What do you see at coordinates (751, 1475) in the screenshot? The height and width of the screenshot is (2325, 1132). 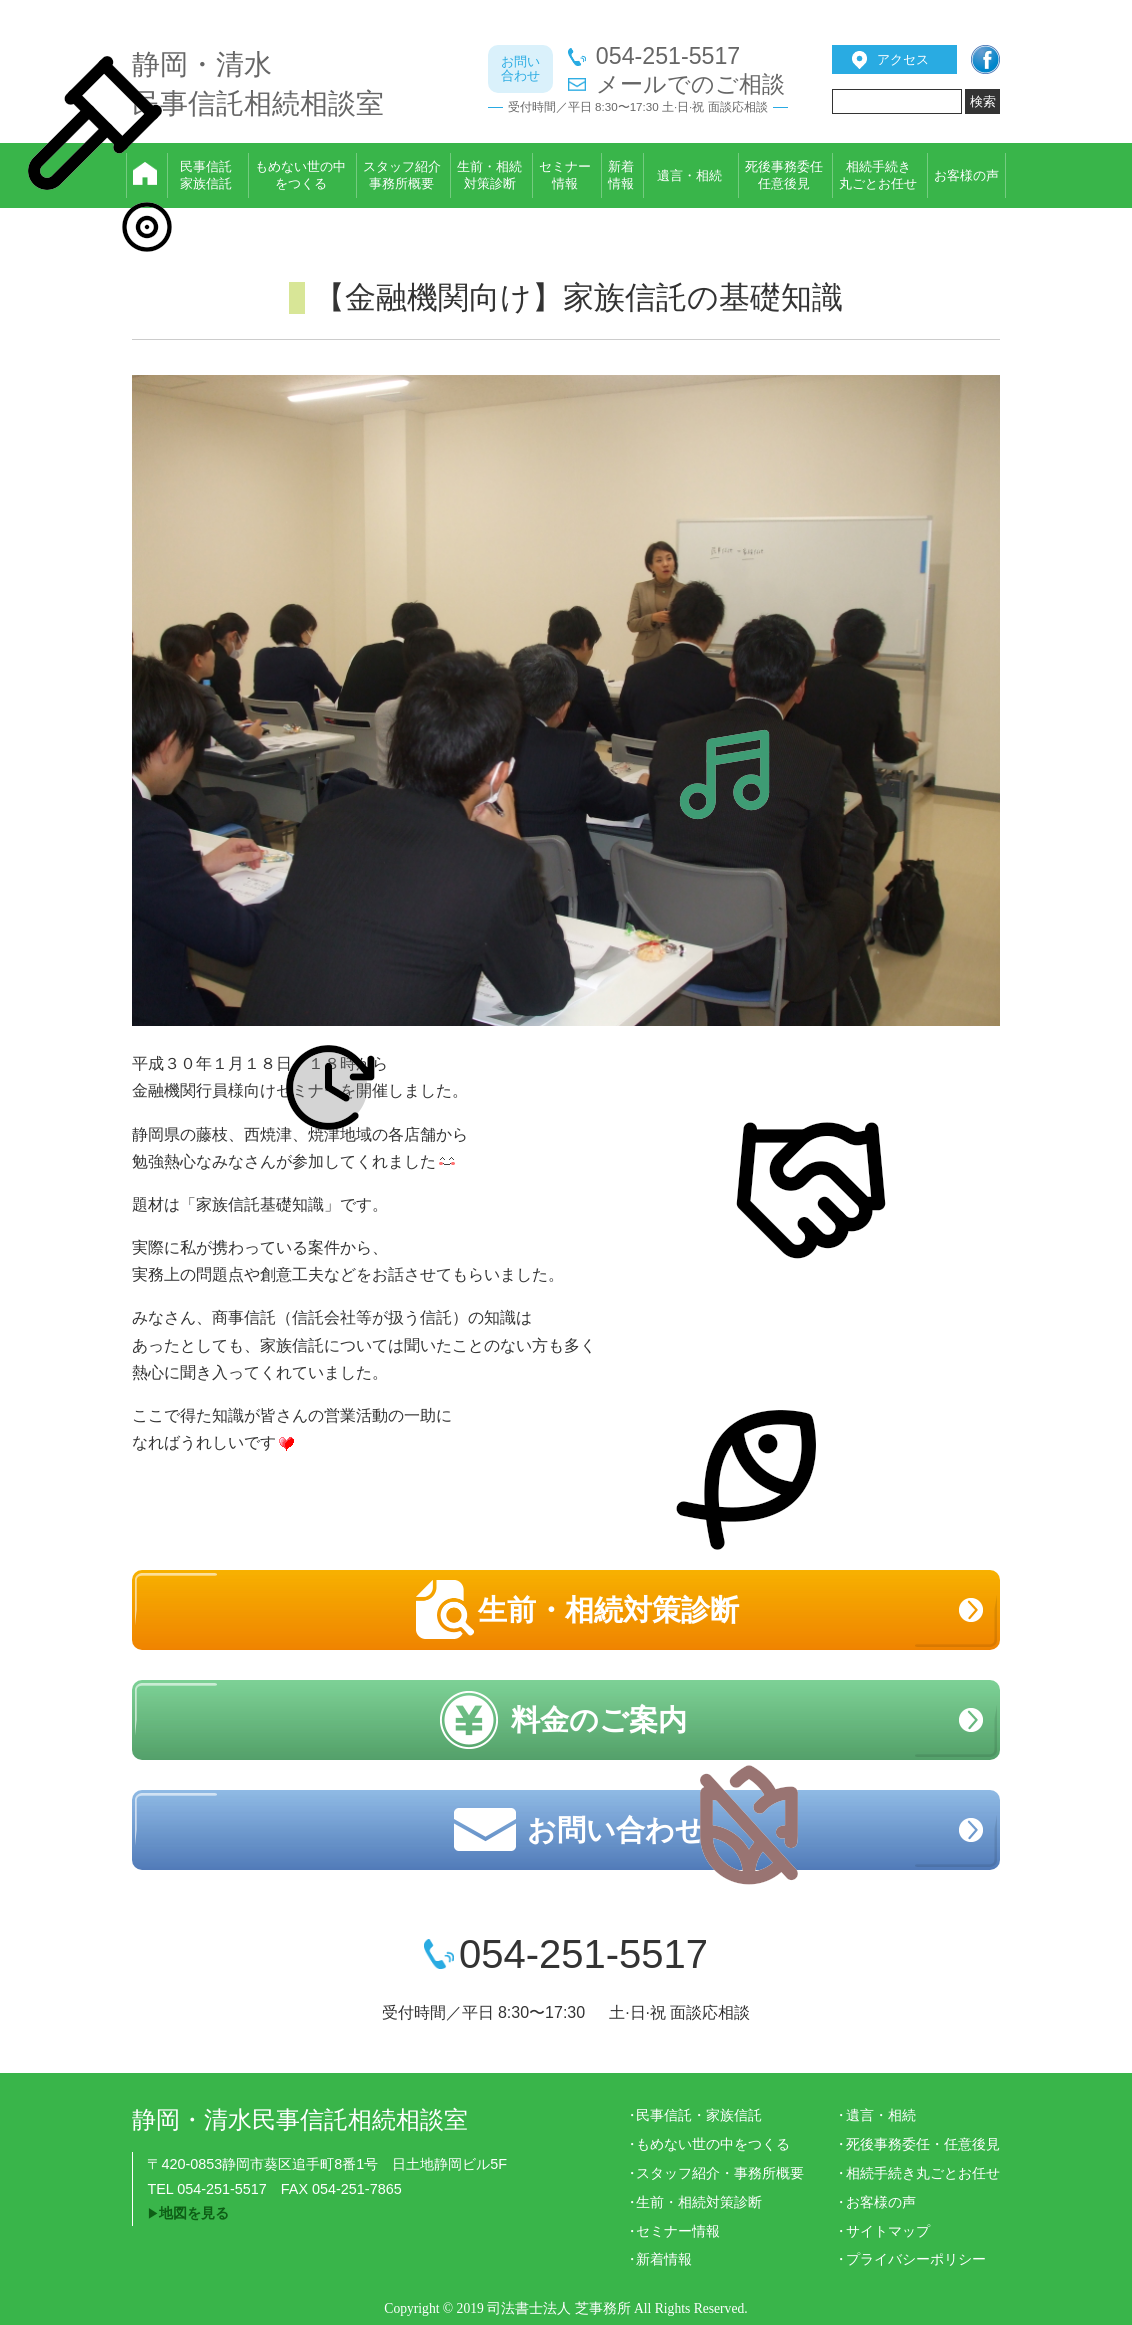 I see `indicates seafood or fish-related content` at bounding box center [751, 1475].